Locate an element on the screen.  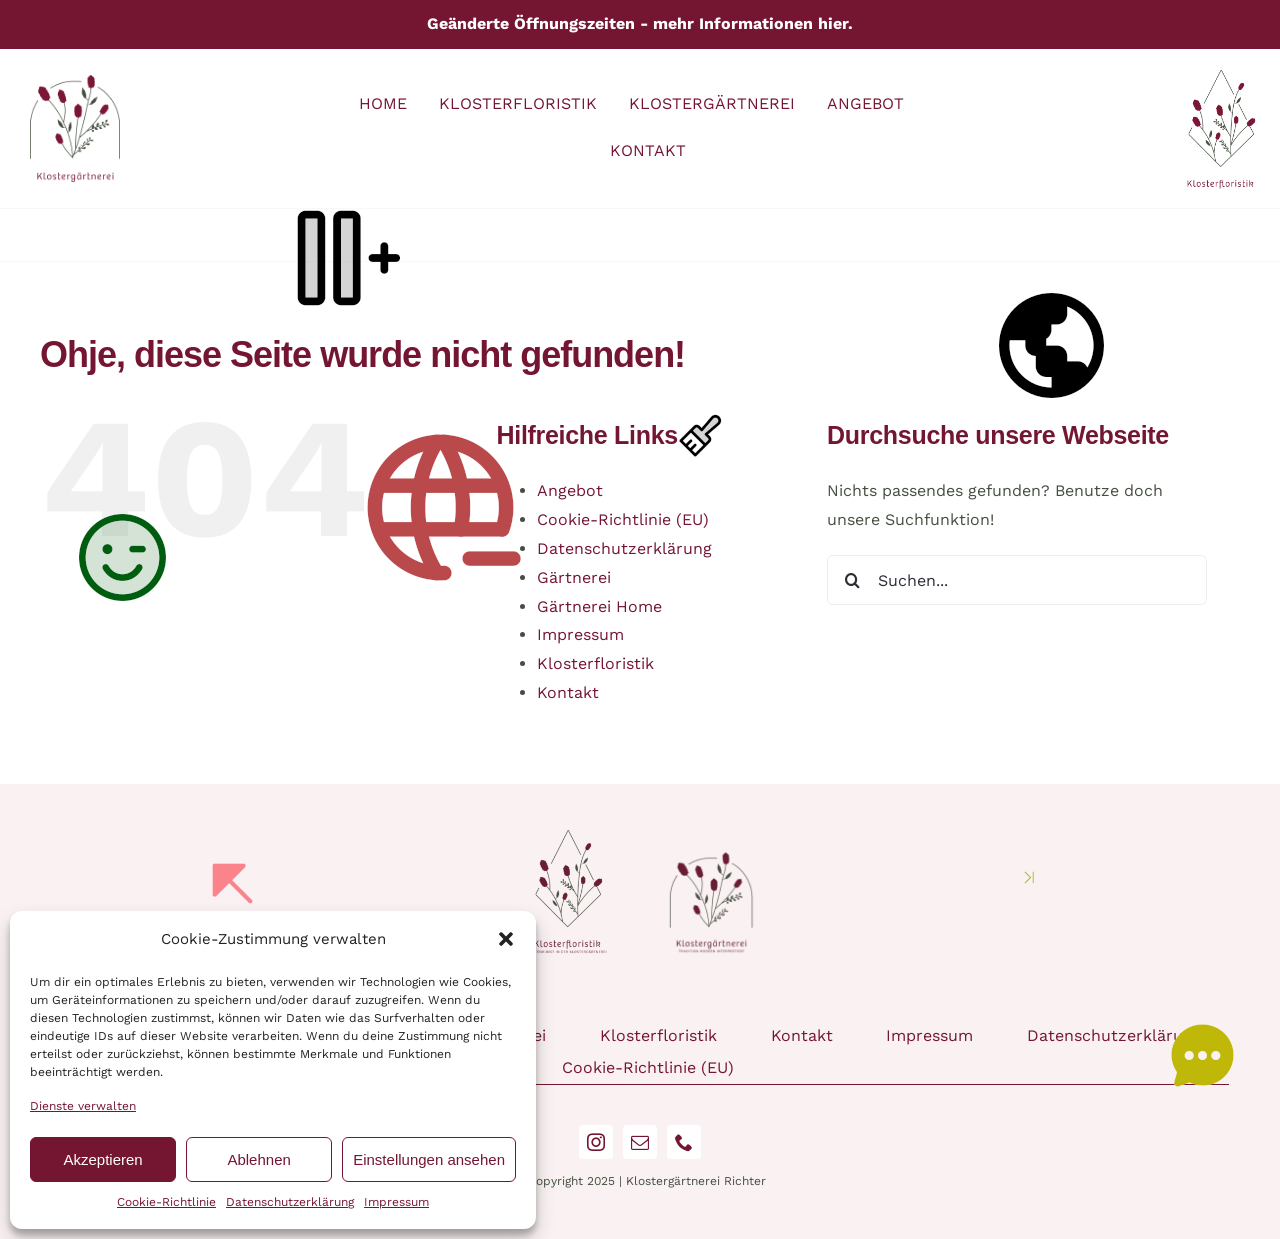
remove a website from your list is located at coordinates (440, 507).